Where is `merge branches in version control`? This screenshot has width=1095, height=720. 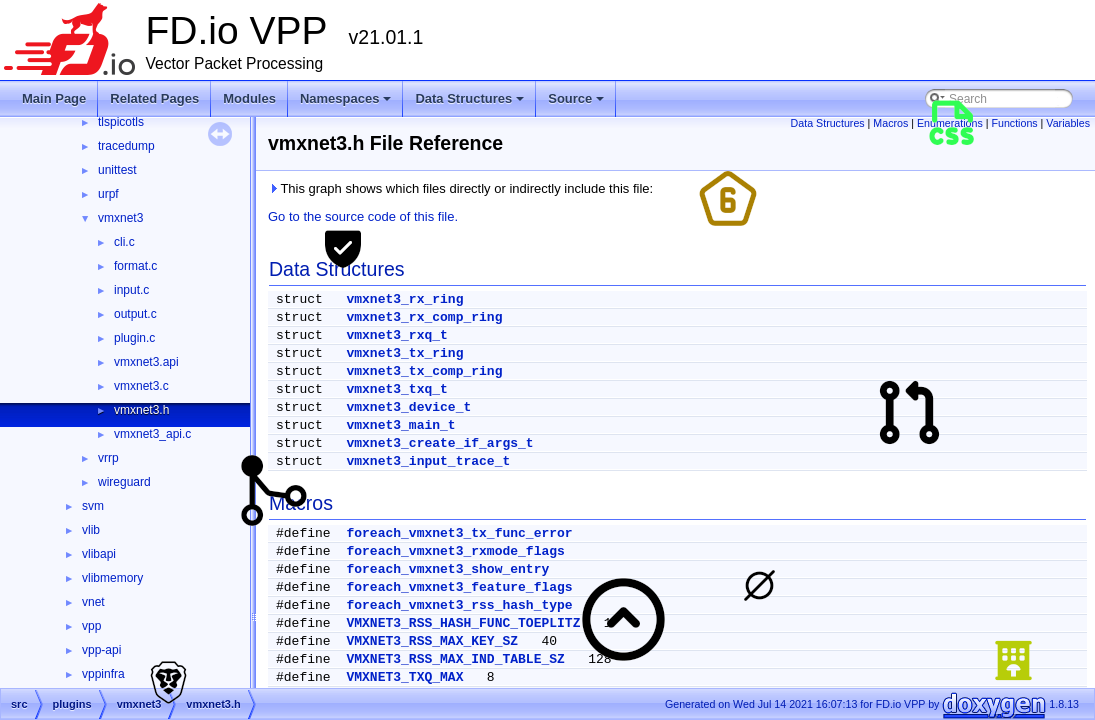
merge branches in version control is located at coordinates (268, 490).